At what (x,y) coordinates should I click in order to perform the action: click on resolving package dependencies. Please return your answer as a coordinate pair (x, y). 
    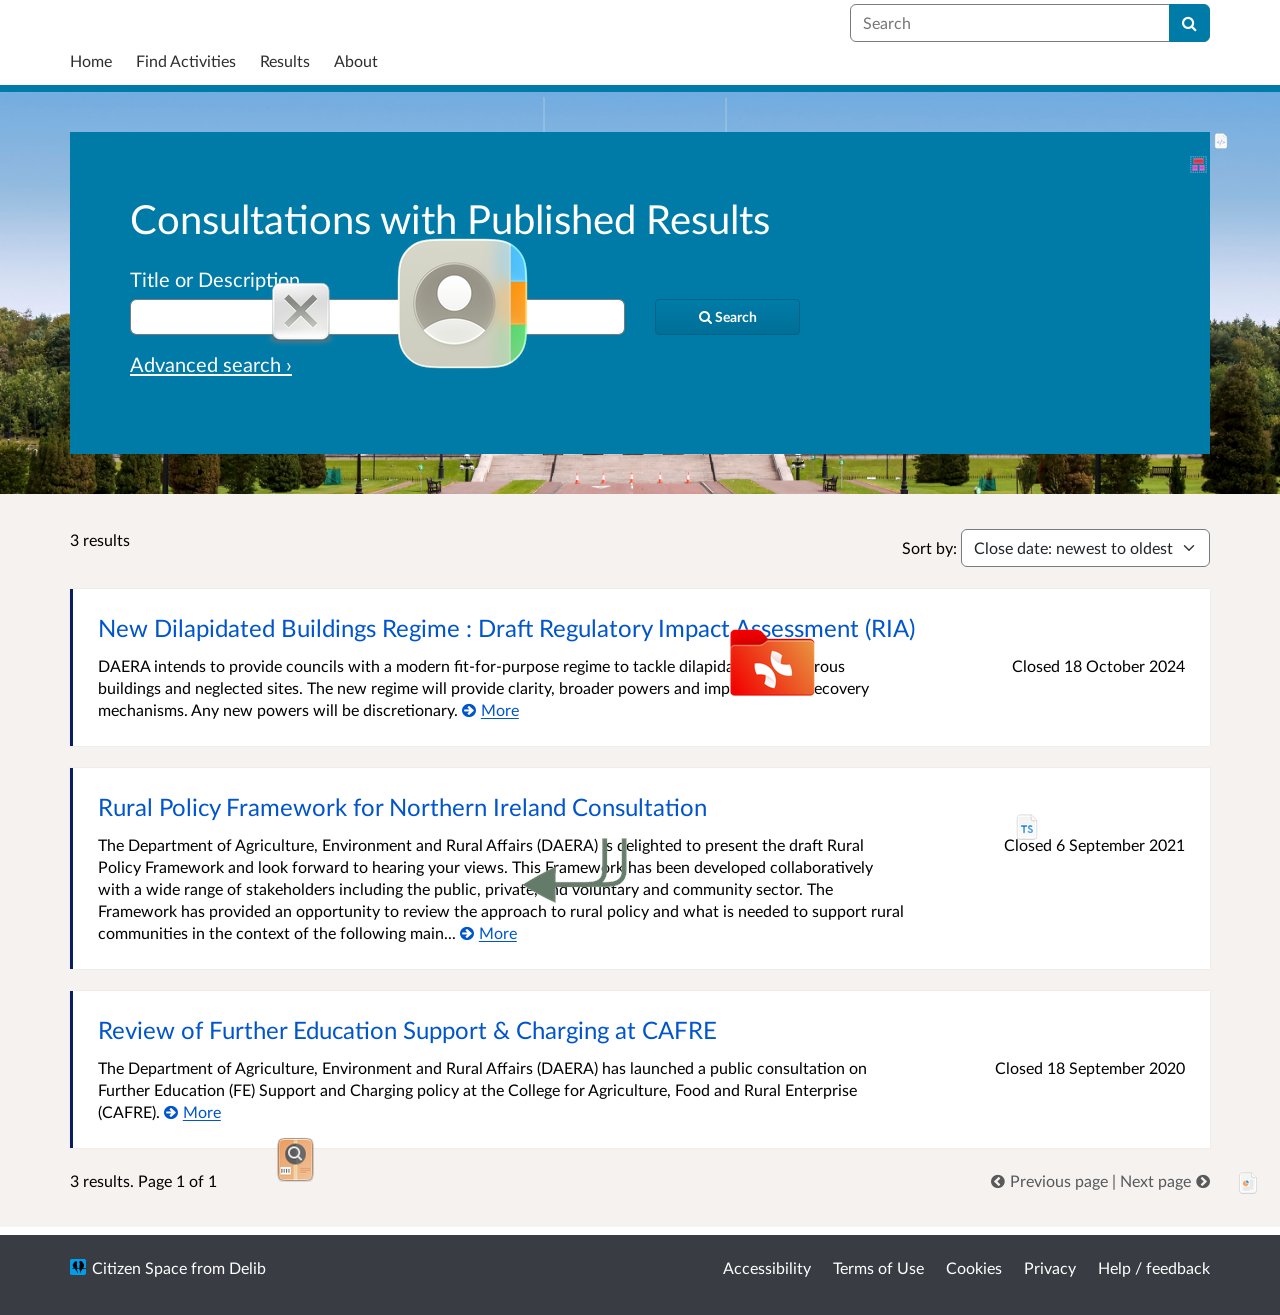
    Looking at the image, I should click on (295, 1159).